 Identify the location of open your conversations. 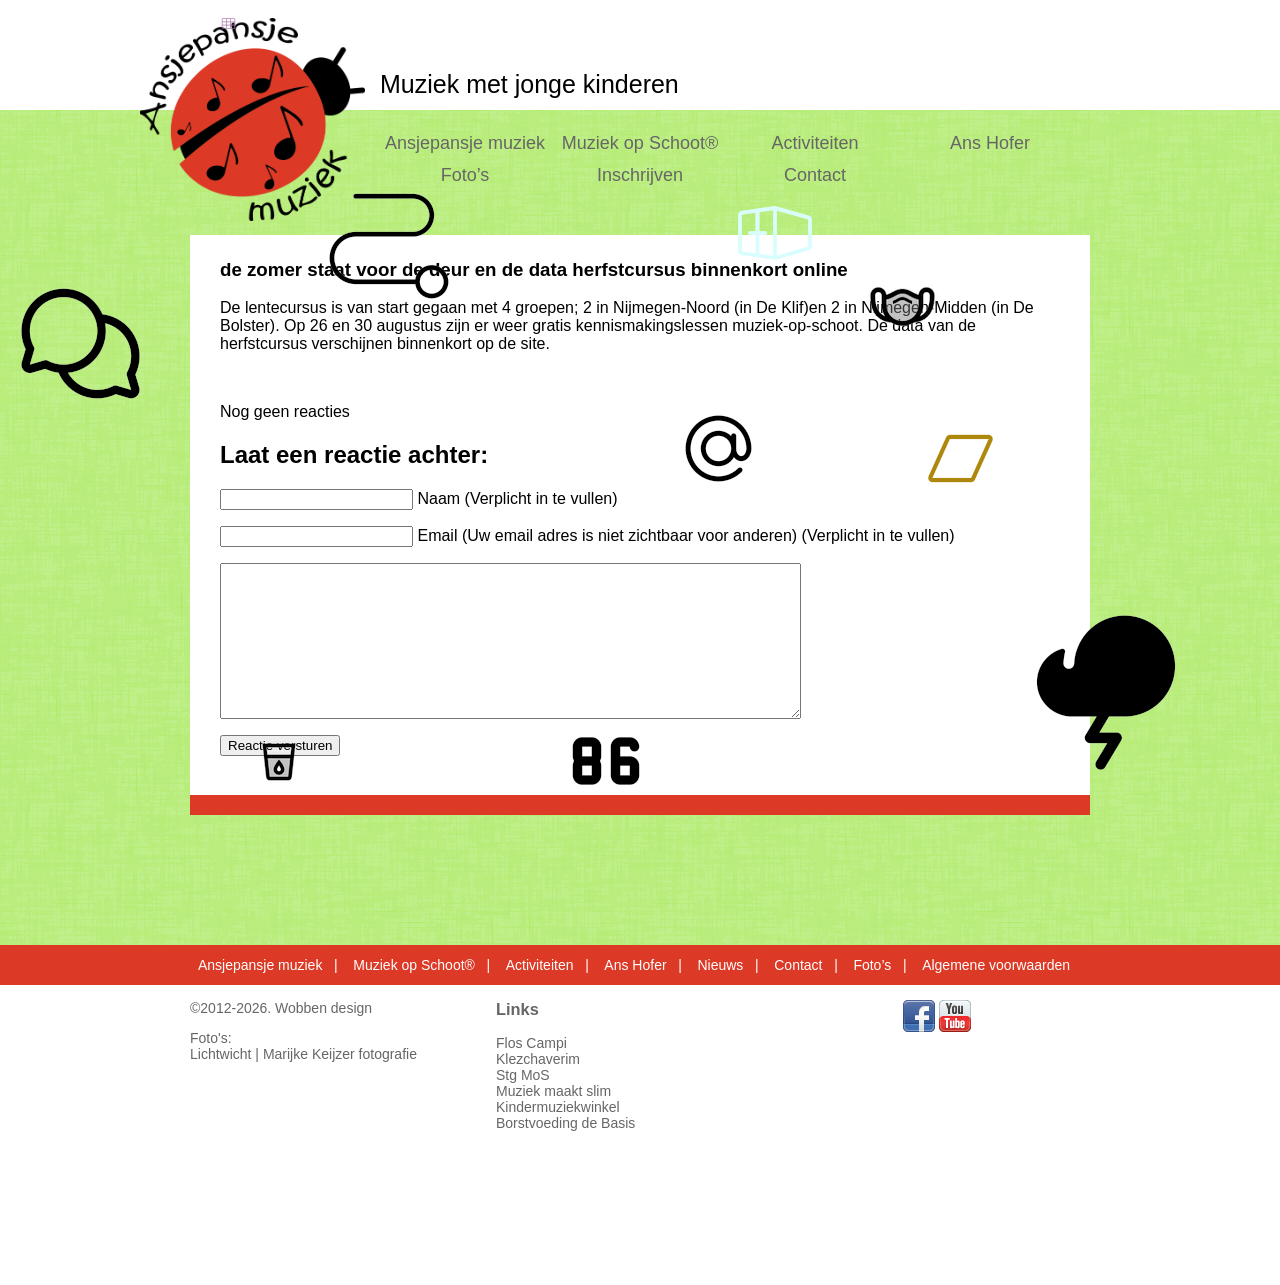
(80, 343).